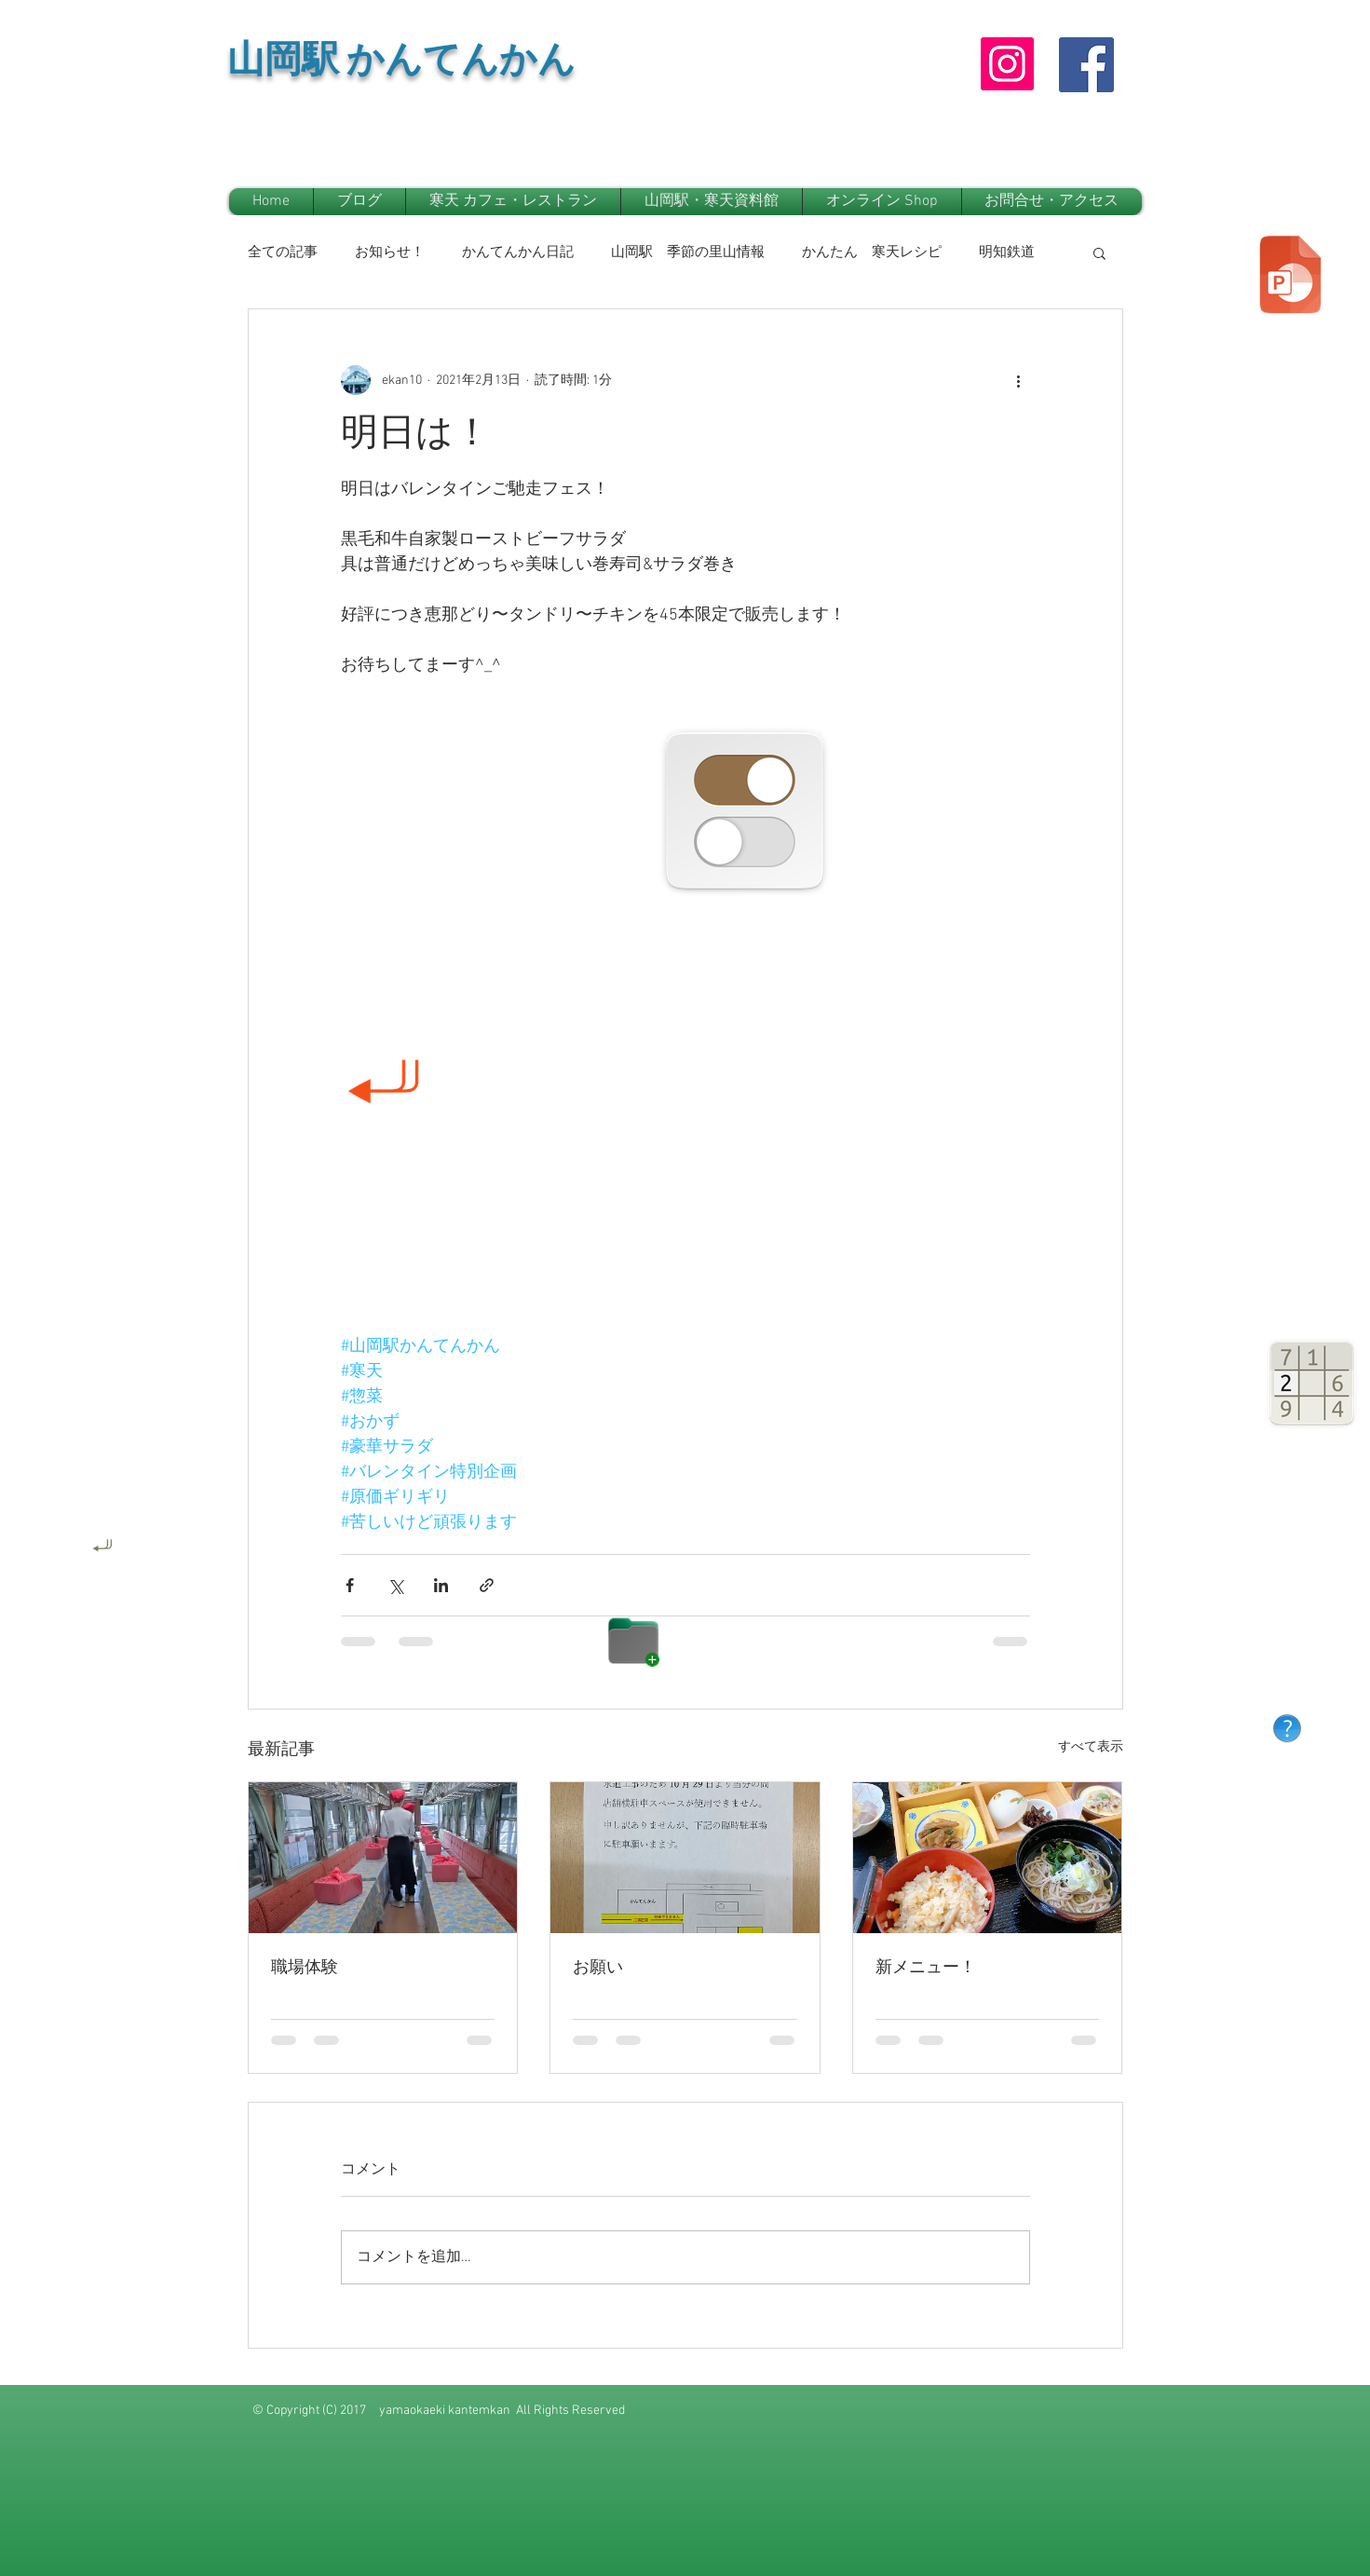 Image resolution: width=1370 pixels, height=2576 pixels. What do you see at coordinates (452, 1727) in the screenshot?
I see `open the Books app` at bounding box center [452, 1727].